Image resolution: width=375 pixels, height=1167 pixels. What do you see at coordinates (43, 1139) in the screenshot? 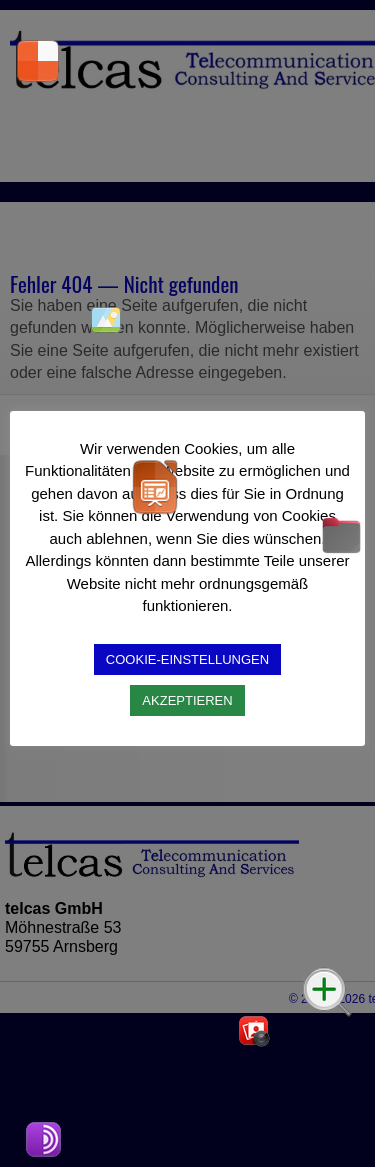
I see `launch tor browser for private browsing` at bounding box center [43, 1139].